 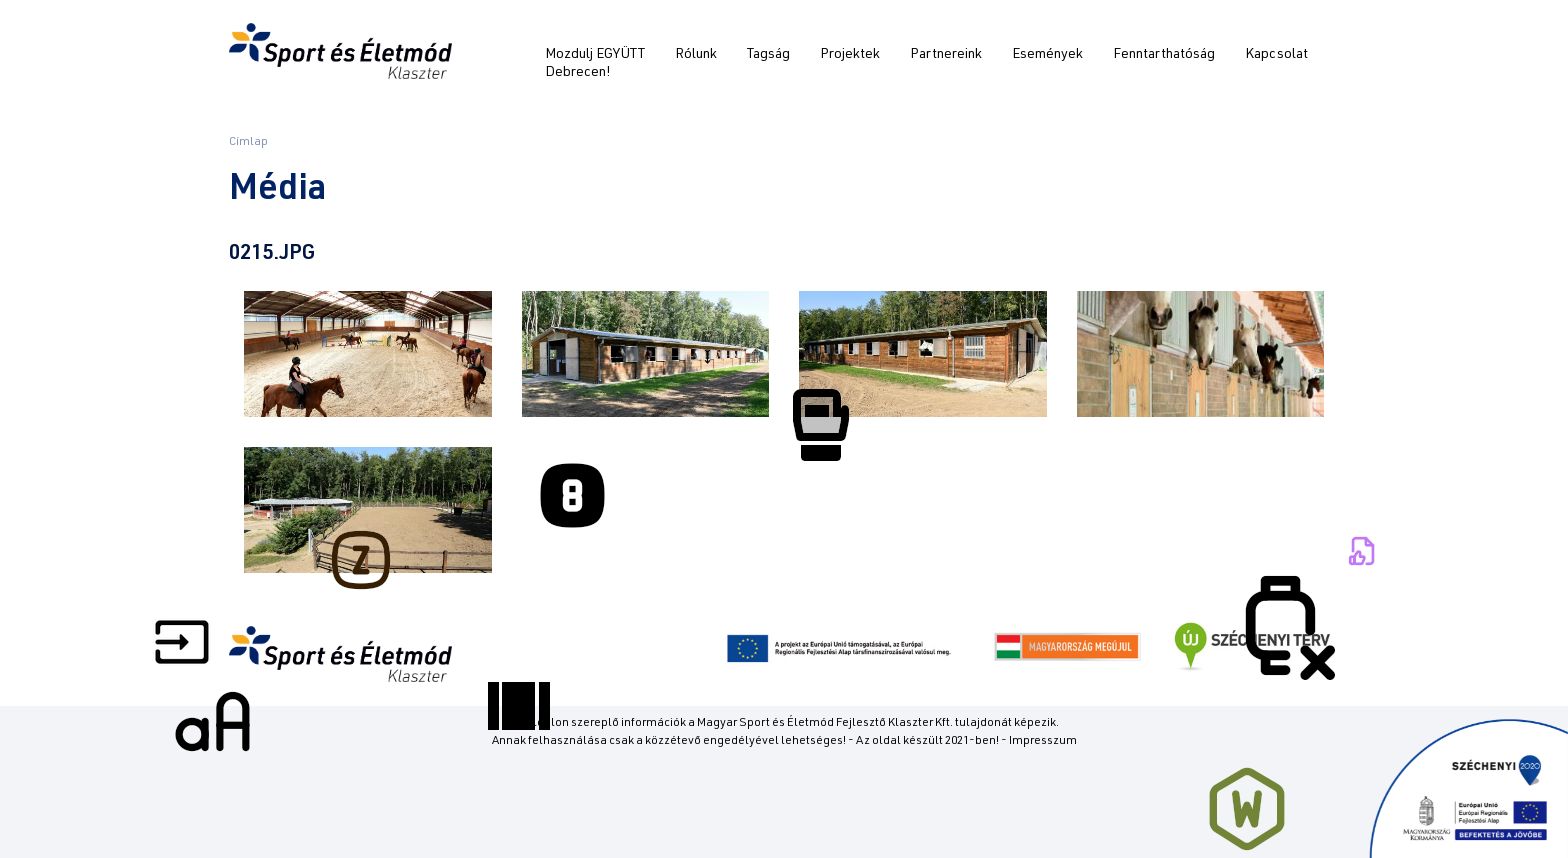 What do you see at coordinates (182, 642) in the screenshot?
I see `input or import data into the current view` at bounding box center [182, 642].